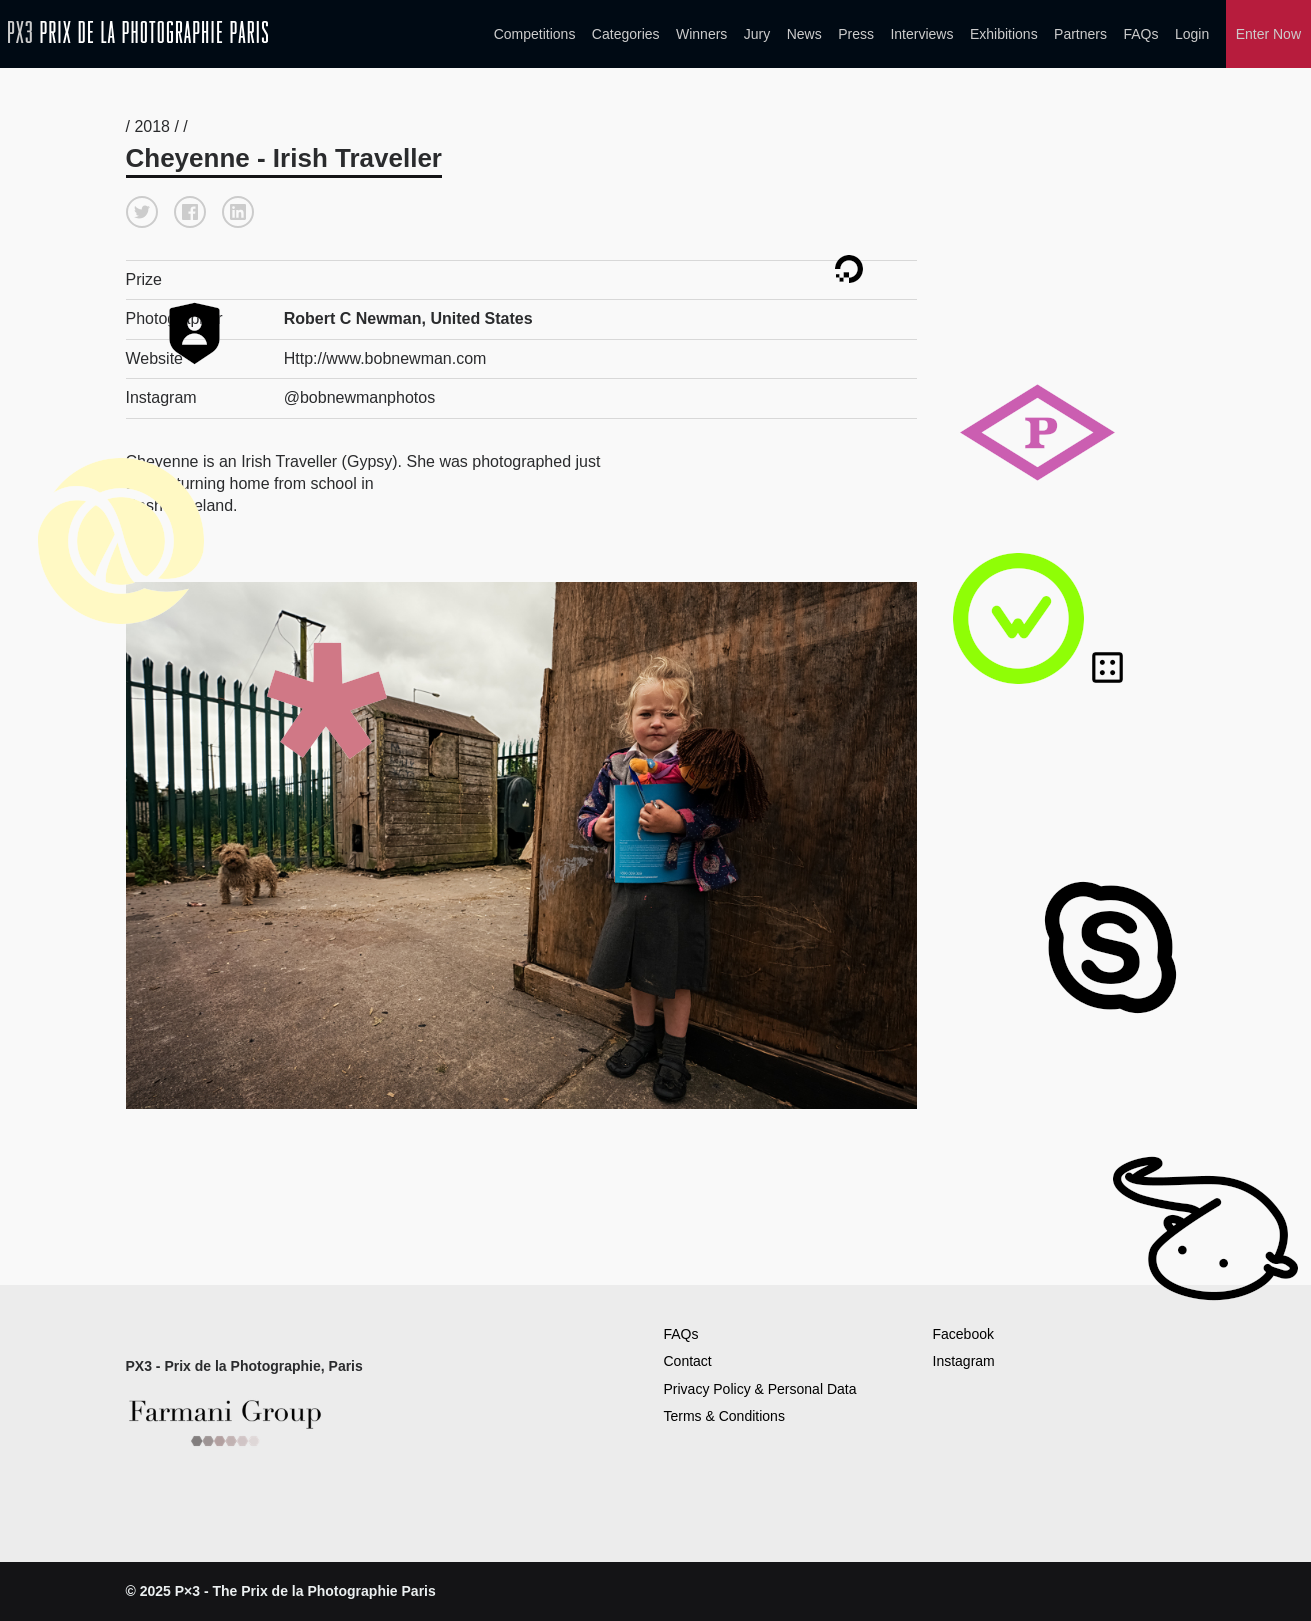  What do you see at coordinates (1037, 432) in the screenshot?
I see `powers brand logo` at bounding box center [1037, 432].